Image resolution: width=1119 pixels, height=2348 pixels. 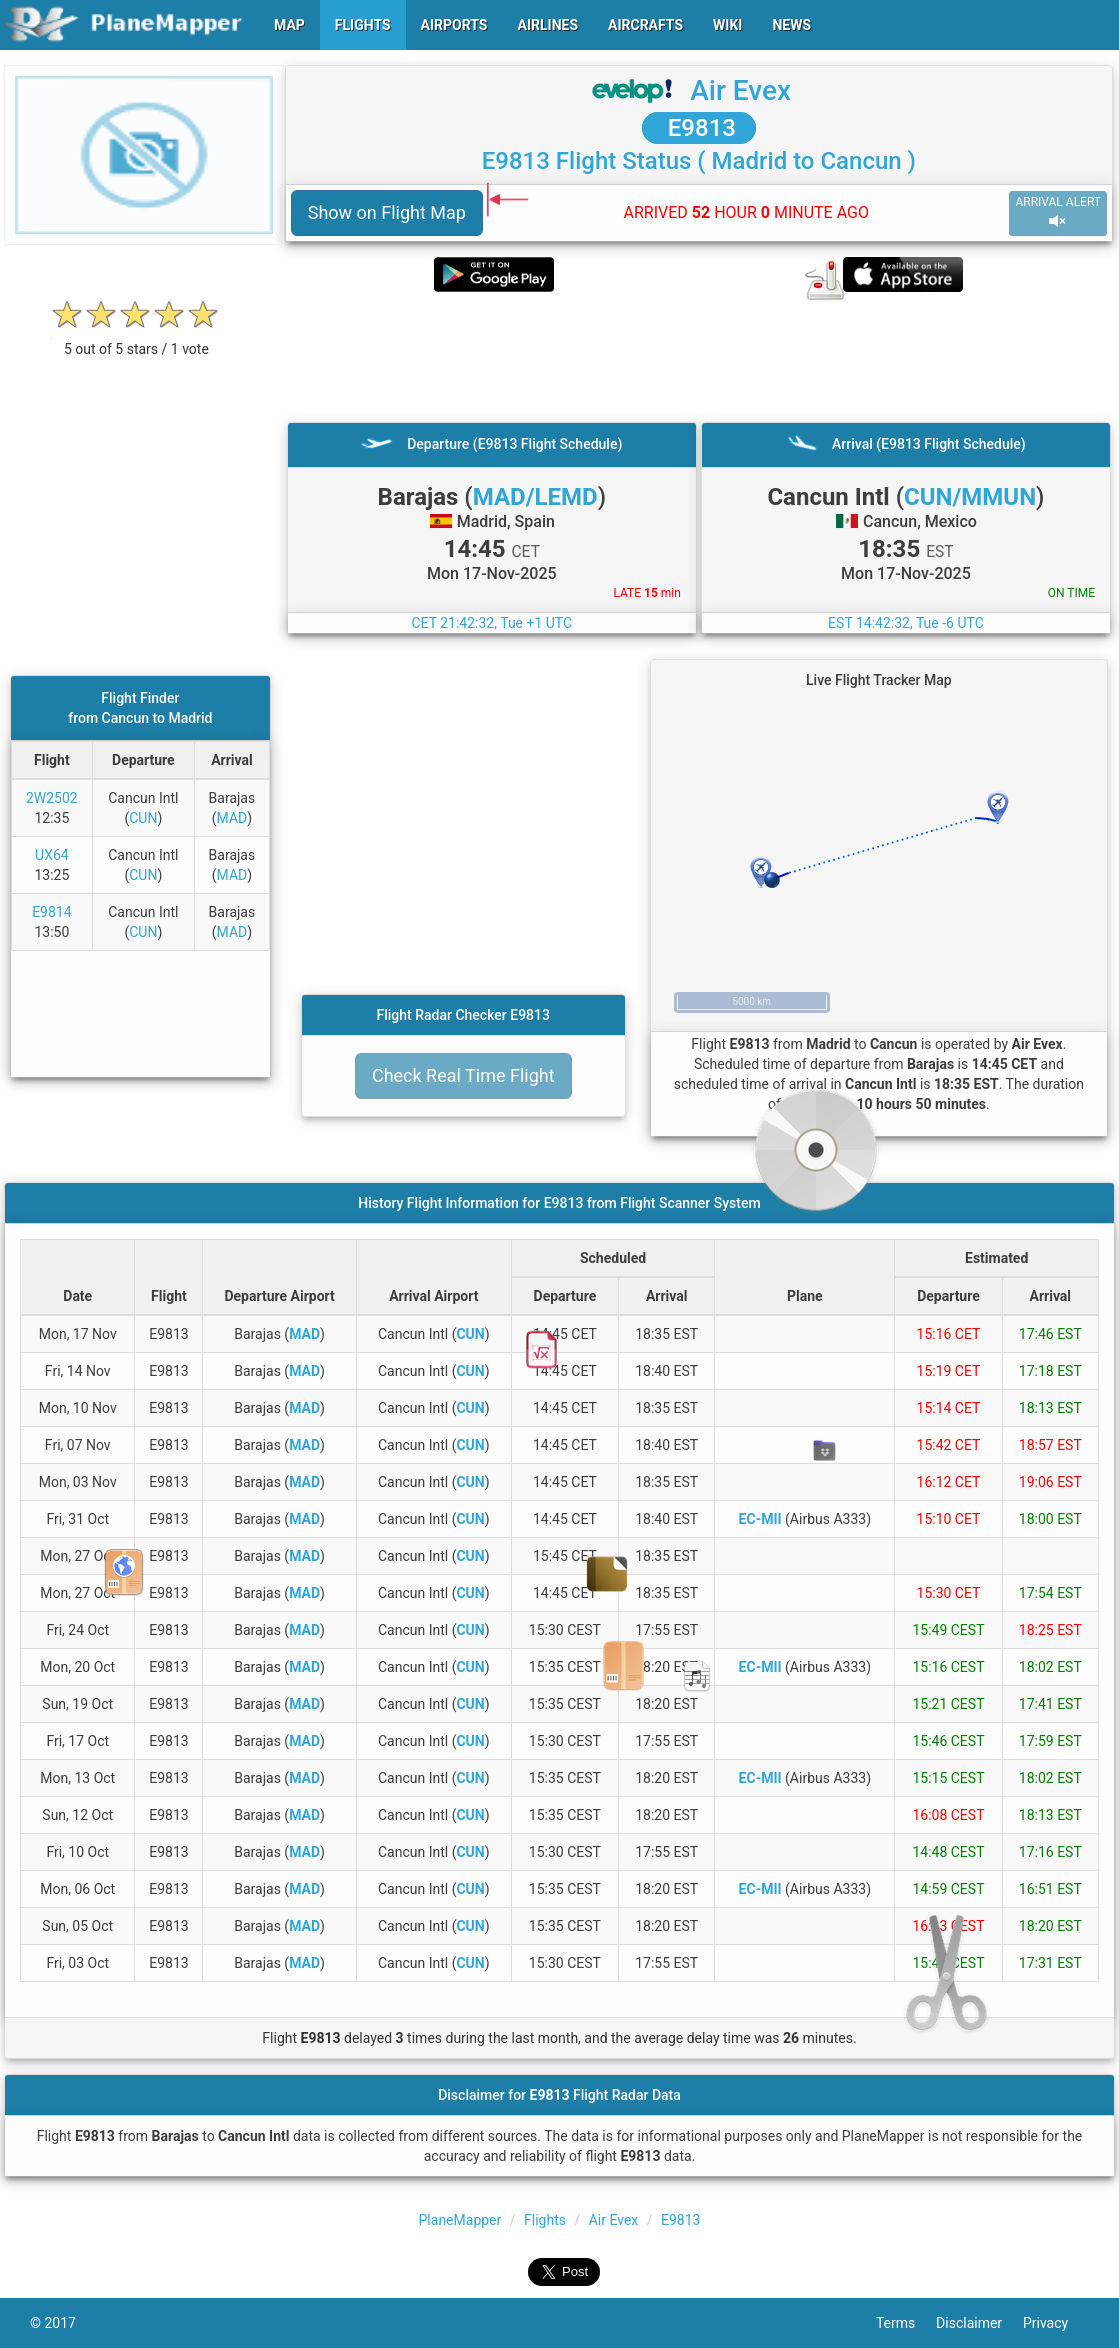 I want to click on open a mathematical formula document, so click(x=541, y=1349).